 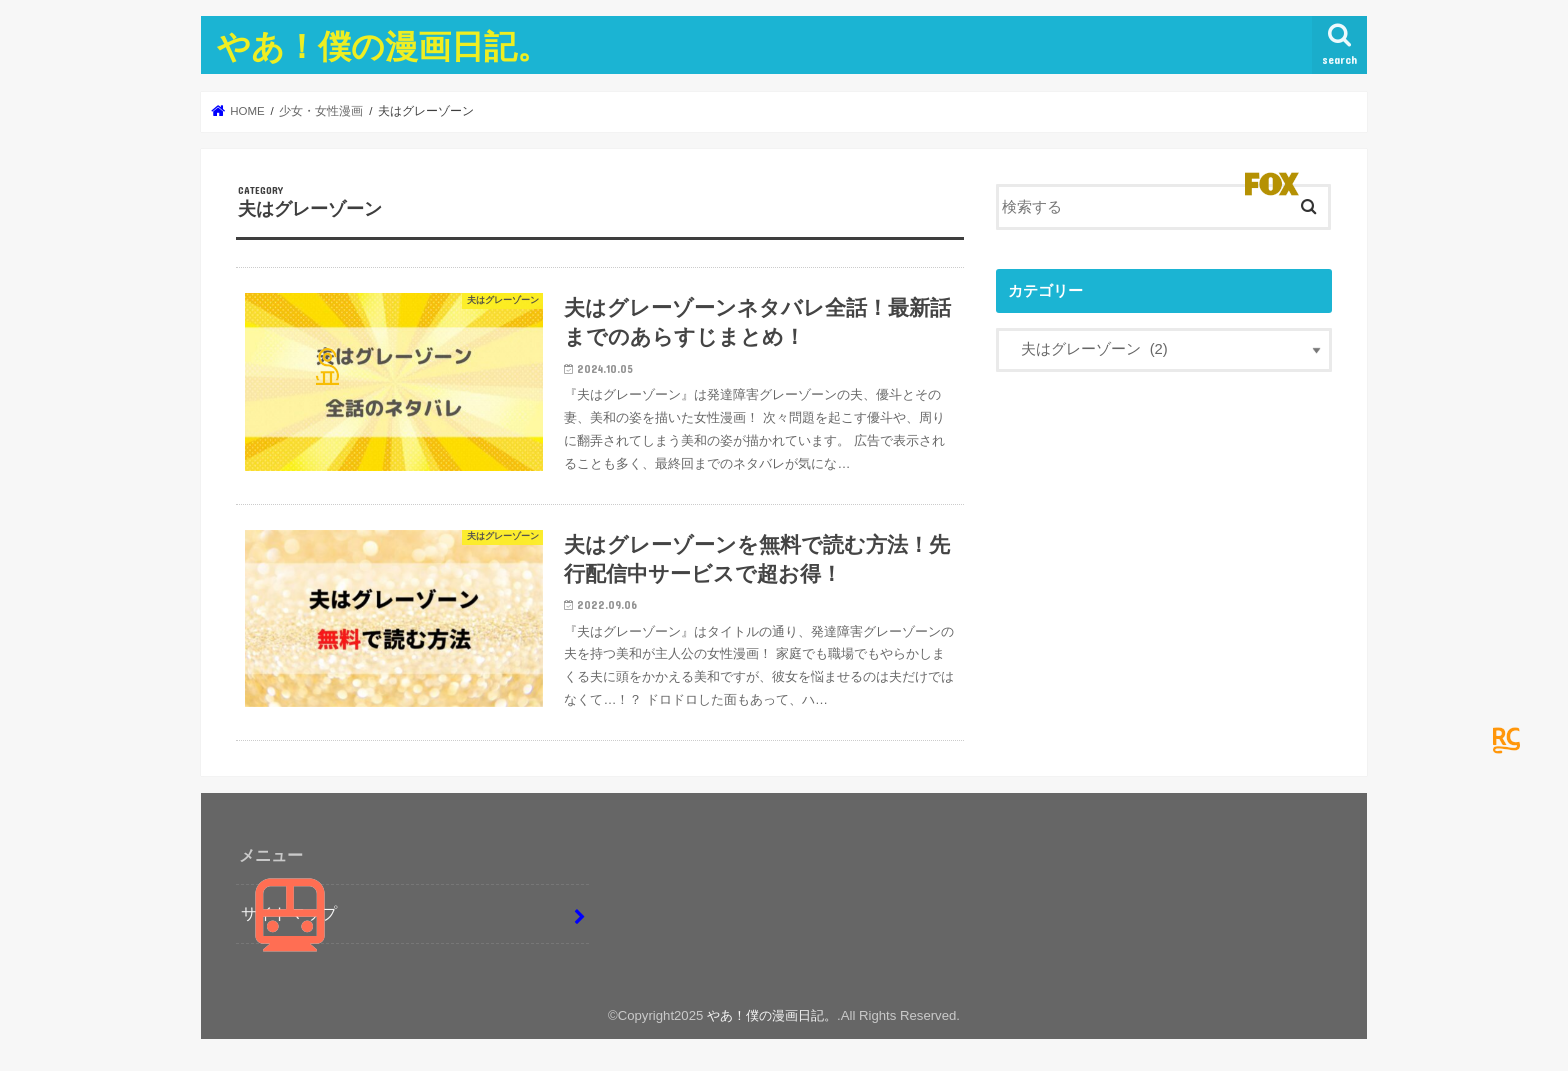 I want to click on RevenueCat company logo, so click(x=1506, y=740).